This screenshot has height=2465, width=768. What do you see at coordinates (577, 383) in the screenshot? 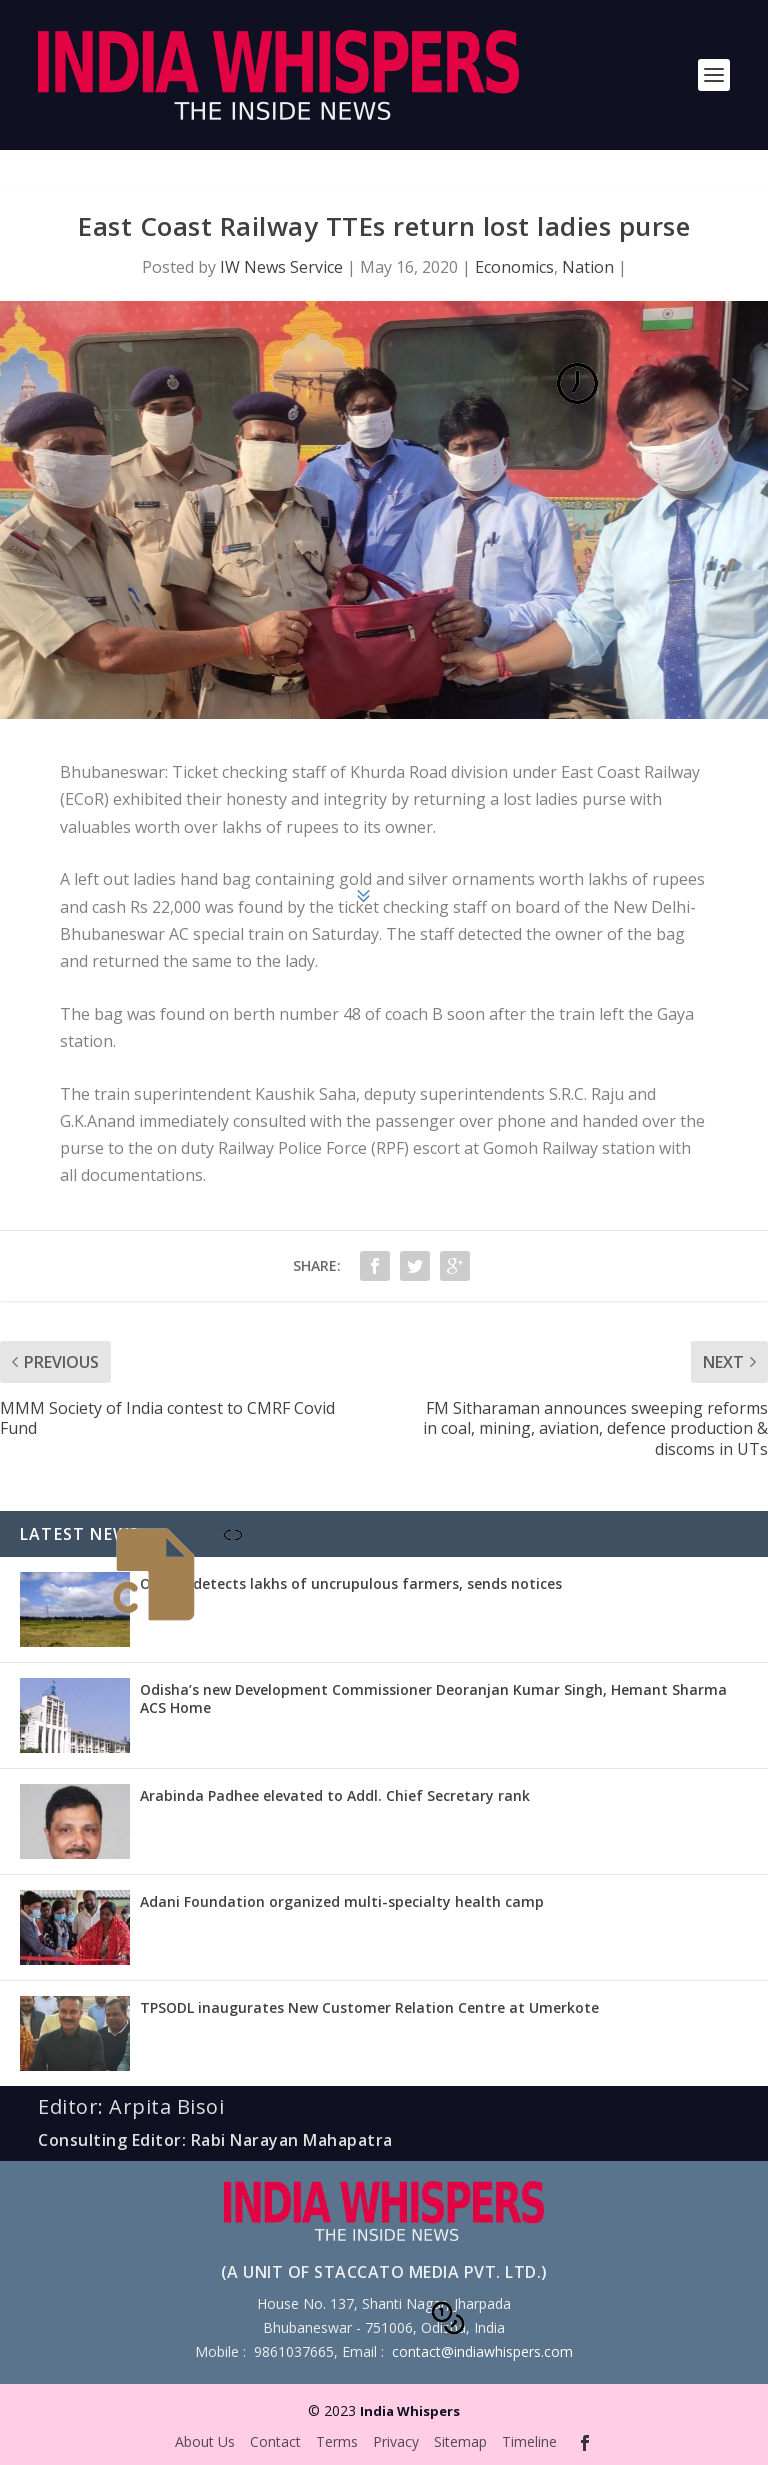
I see `view current time` at bounding box center [577, 383].